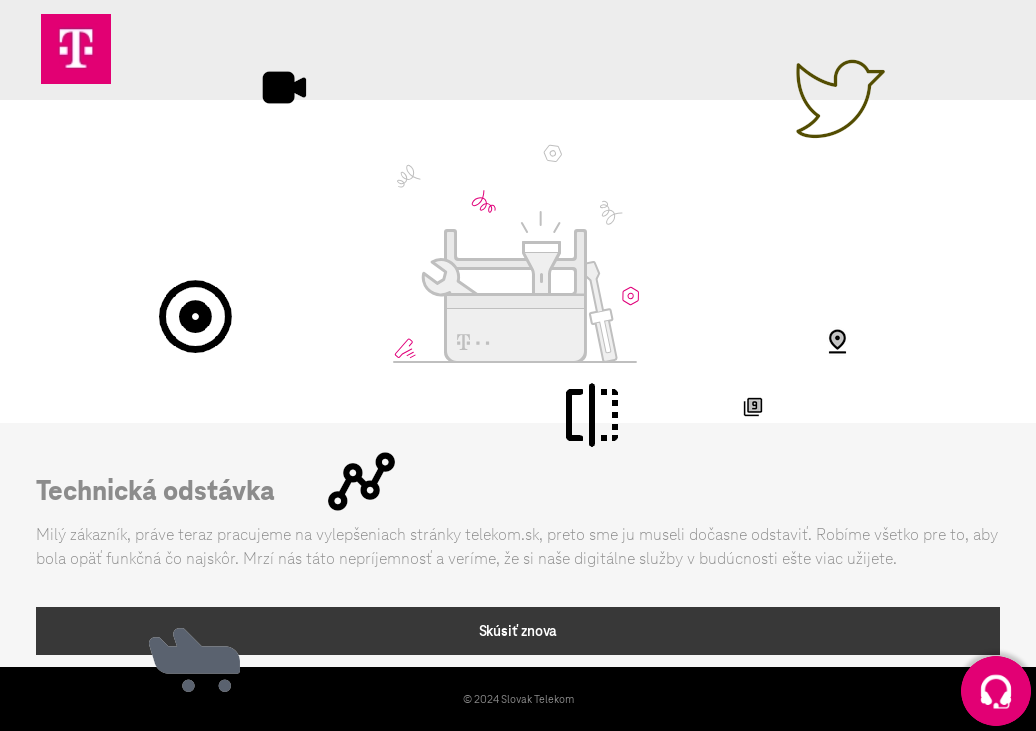 This screenshot has width=1036, height=731. What do you see at coordinates (837, 341) in the screenshot?
I see `drop a pin on the map` at bounding box center [837, 341].